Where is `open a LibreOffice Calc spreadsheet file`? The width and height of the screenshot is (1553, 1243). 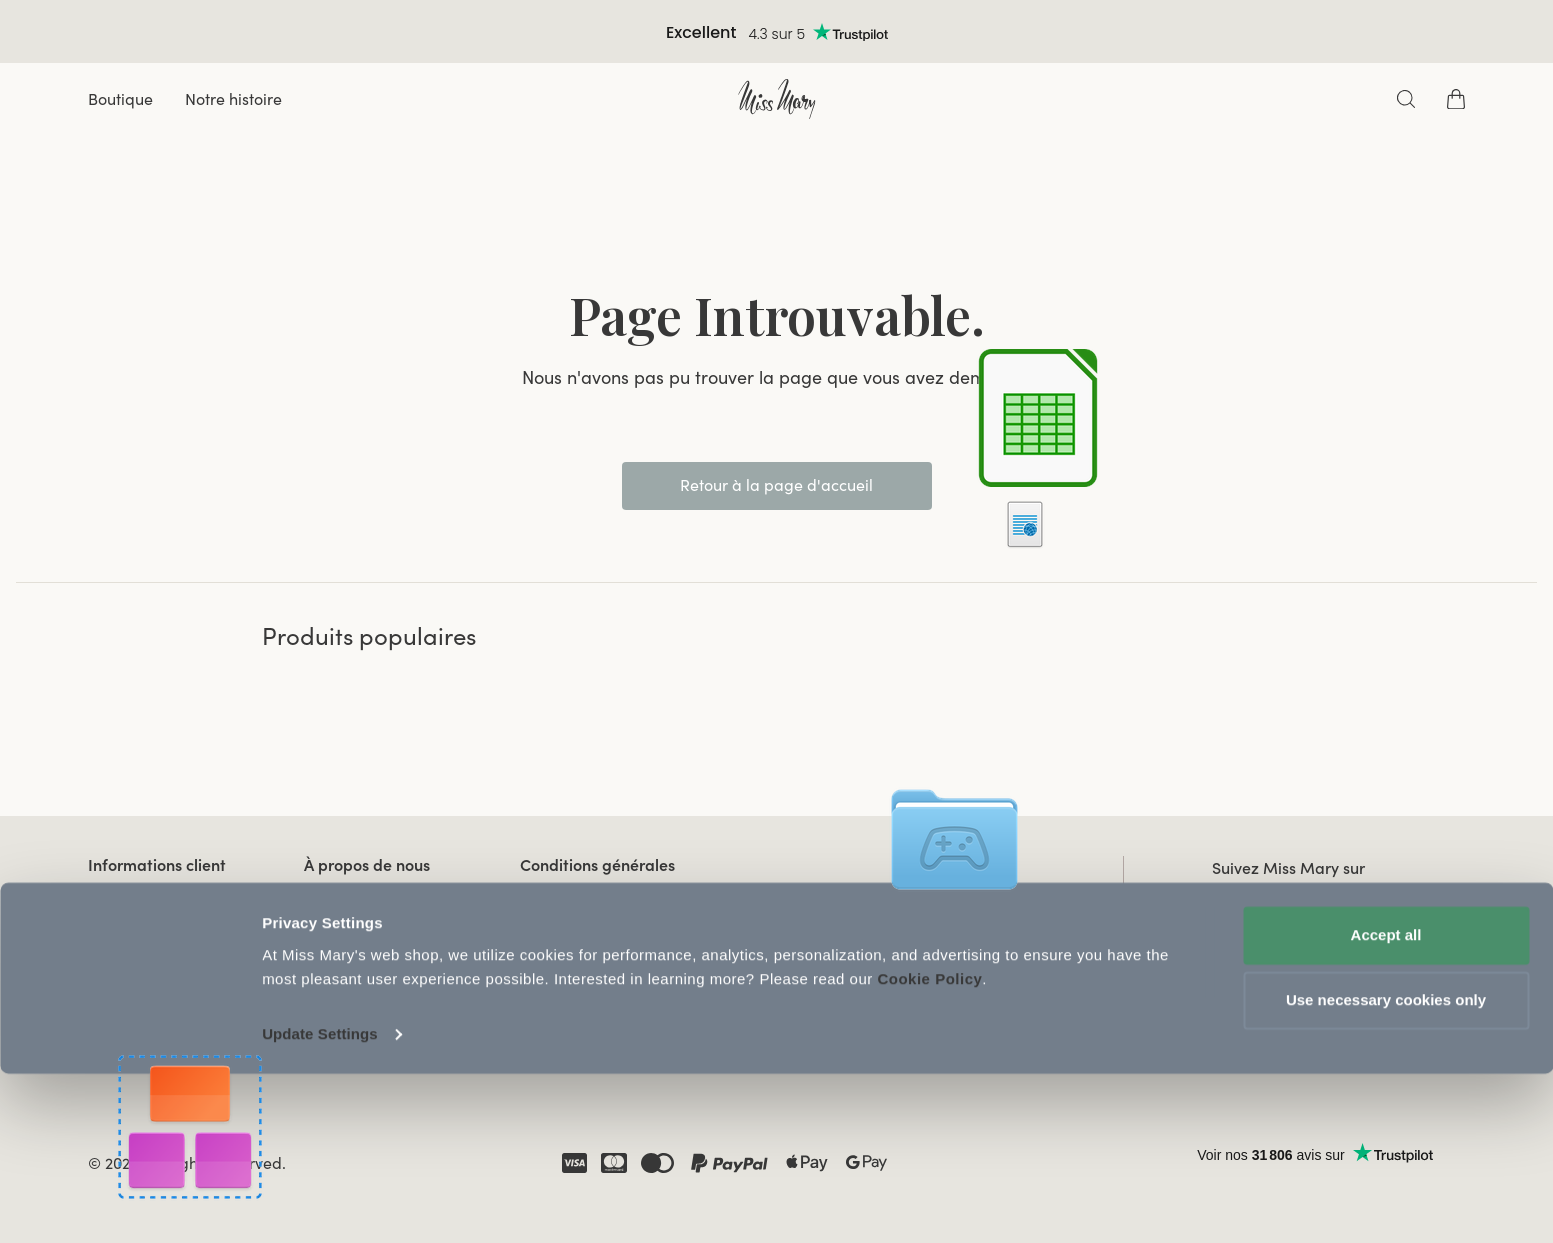 open a LibreOffice Calc spreadsheet file is located at coordinates (1038, 418).